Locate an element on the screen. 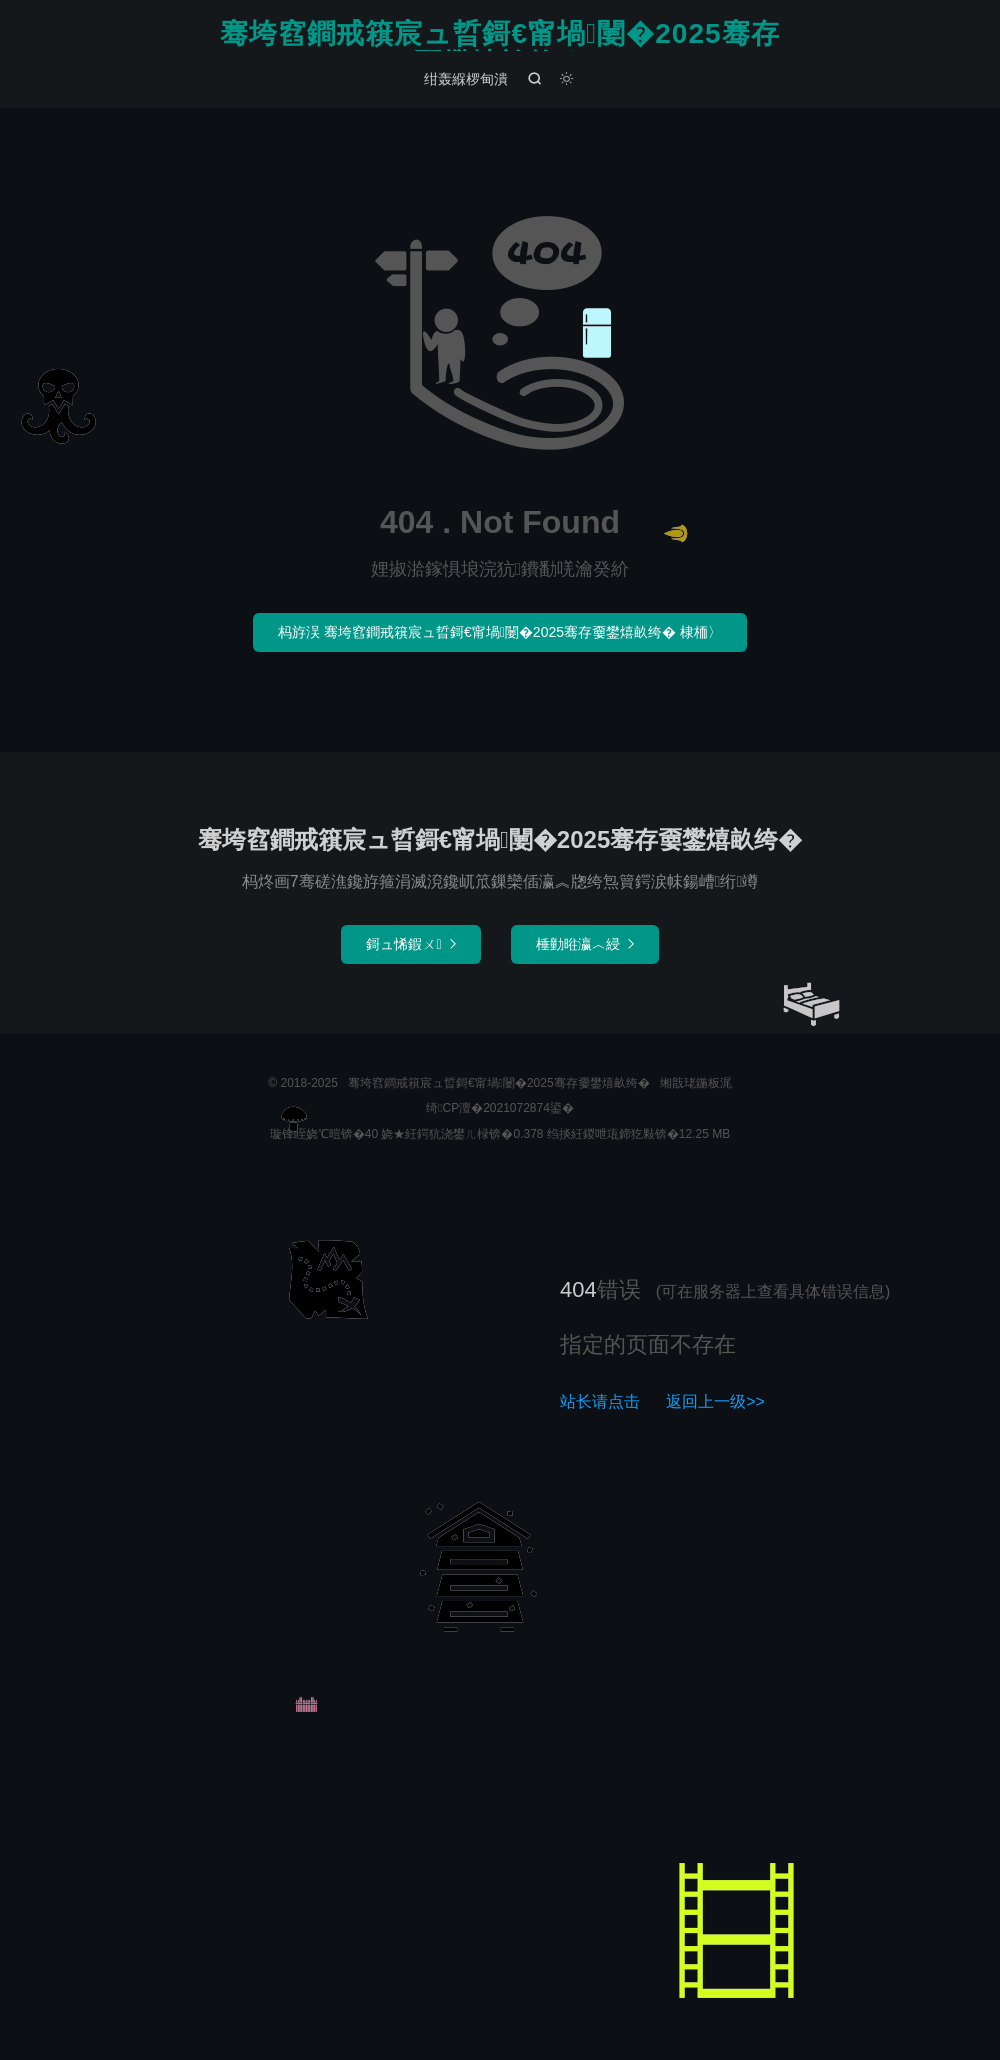 Image resolution: width=1000 pixels, height=2060 pixels. select the lucifer cannon weapon is located at coordinates (675, 533).